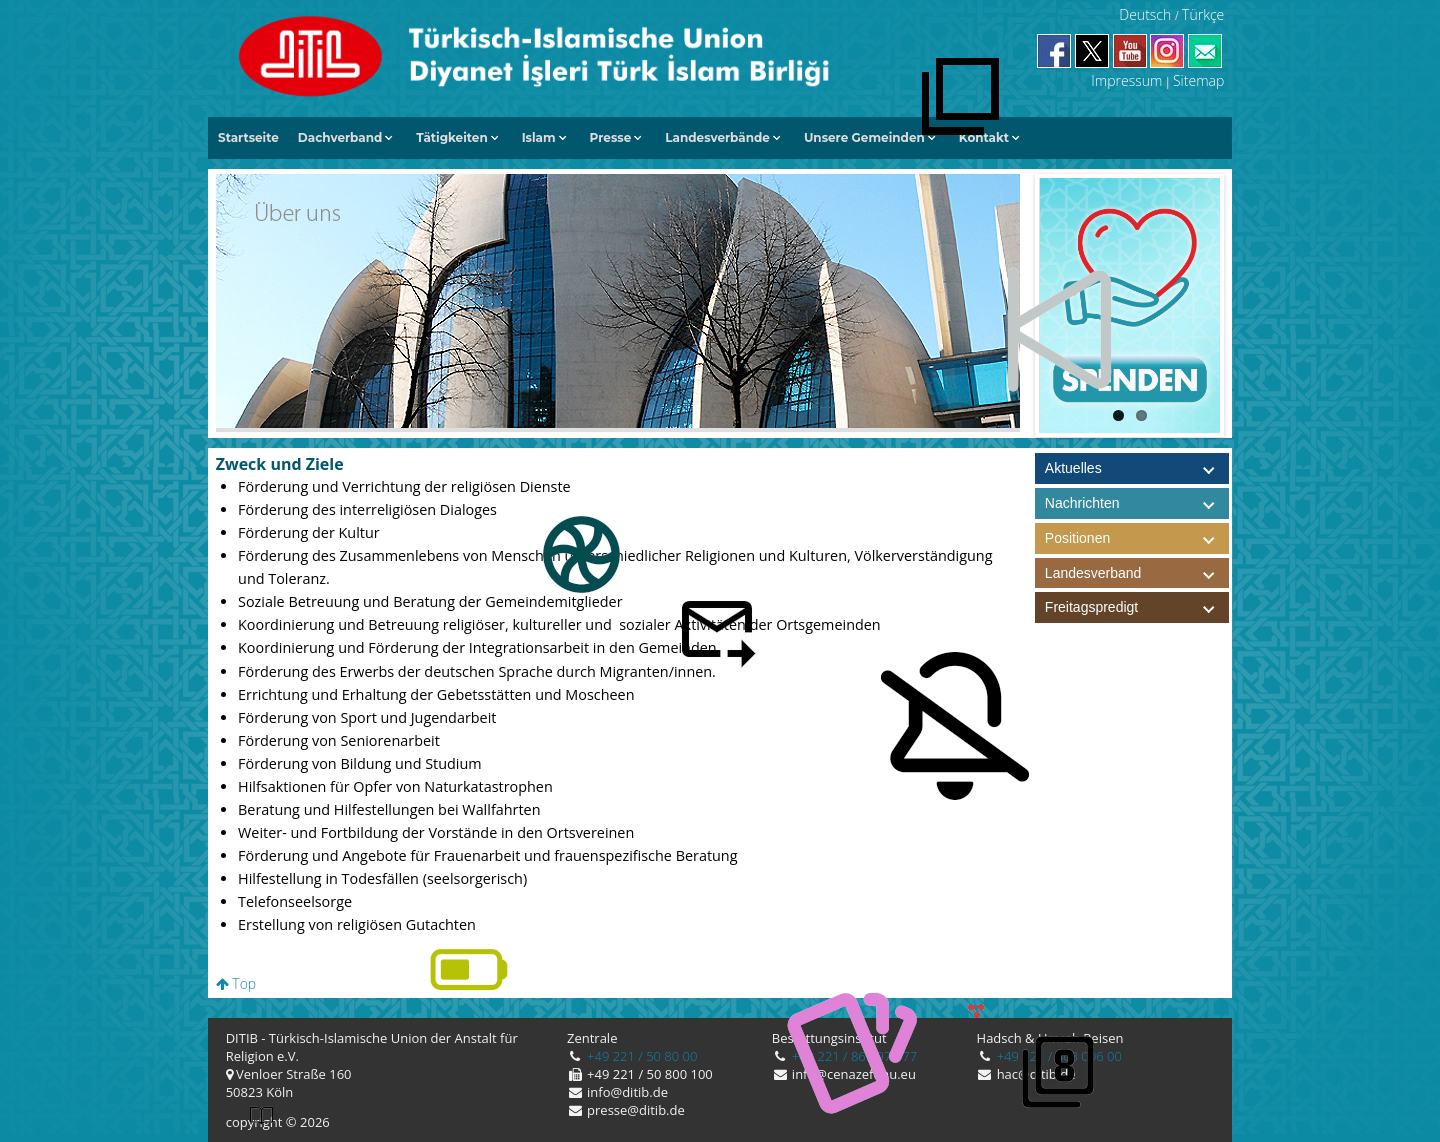 Image resolution: width=1440 pixels, height=1142 pixels. I want to click on view stacked layers or overlapping elements, so click(960, 96).